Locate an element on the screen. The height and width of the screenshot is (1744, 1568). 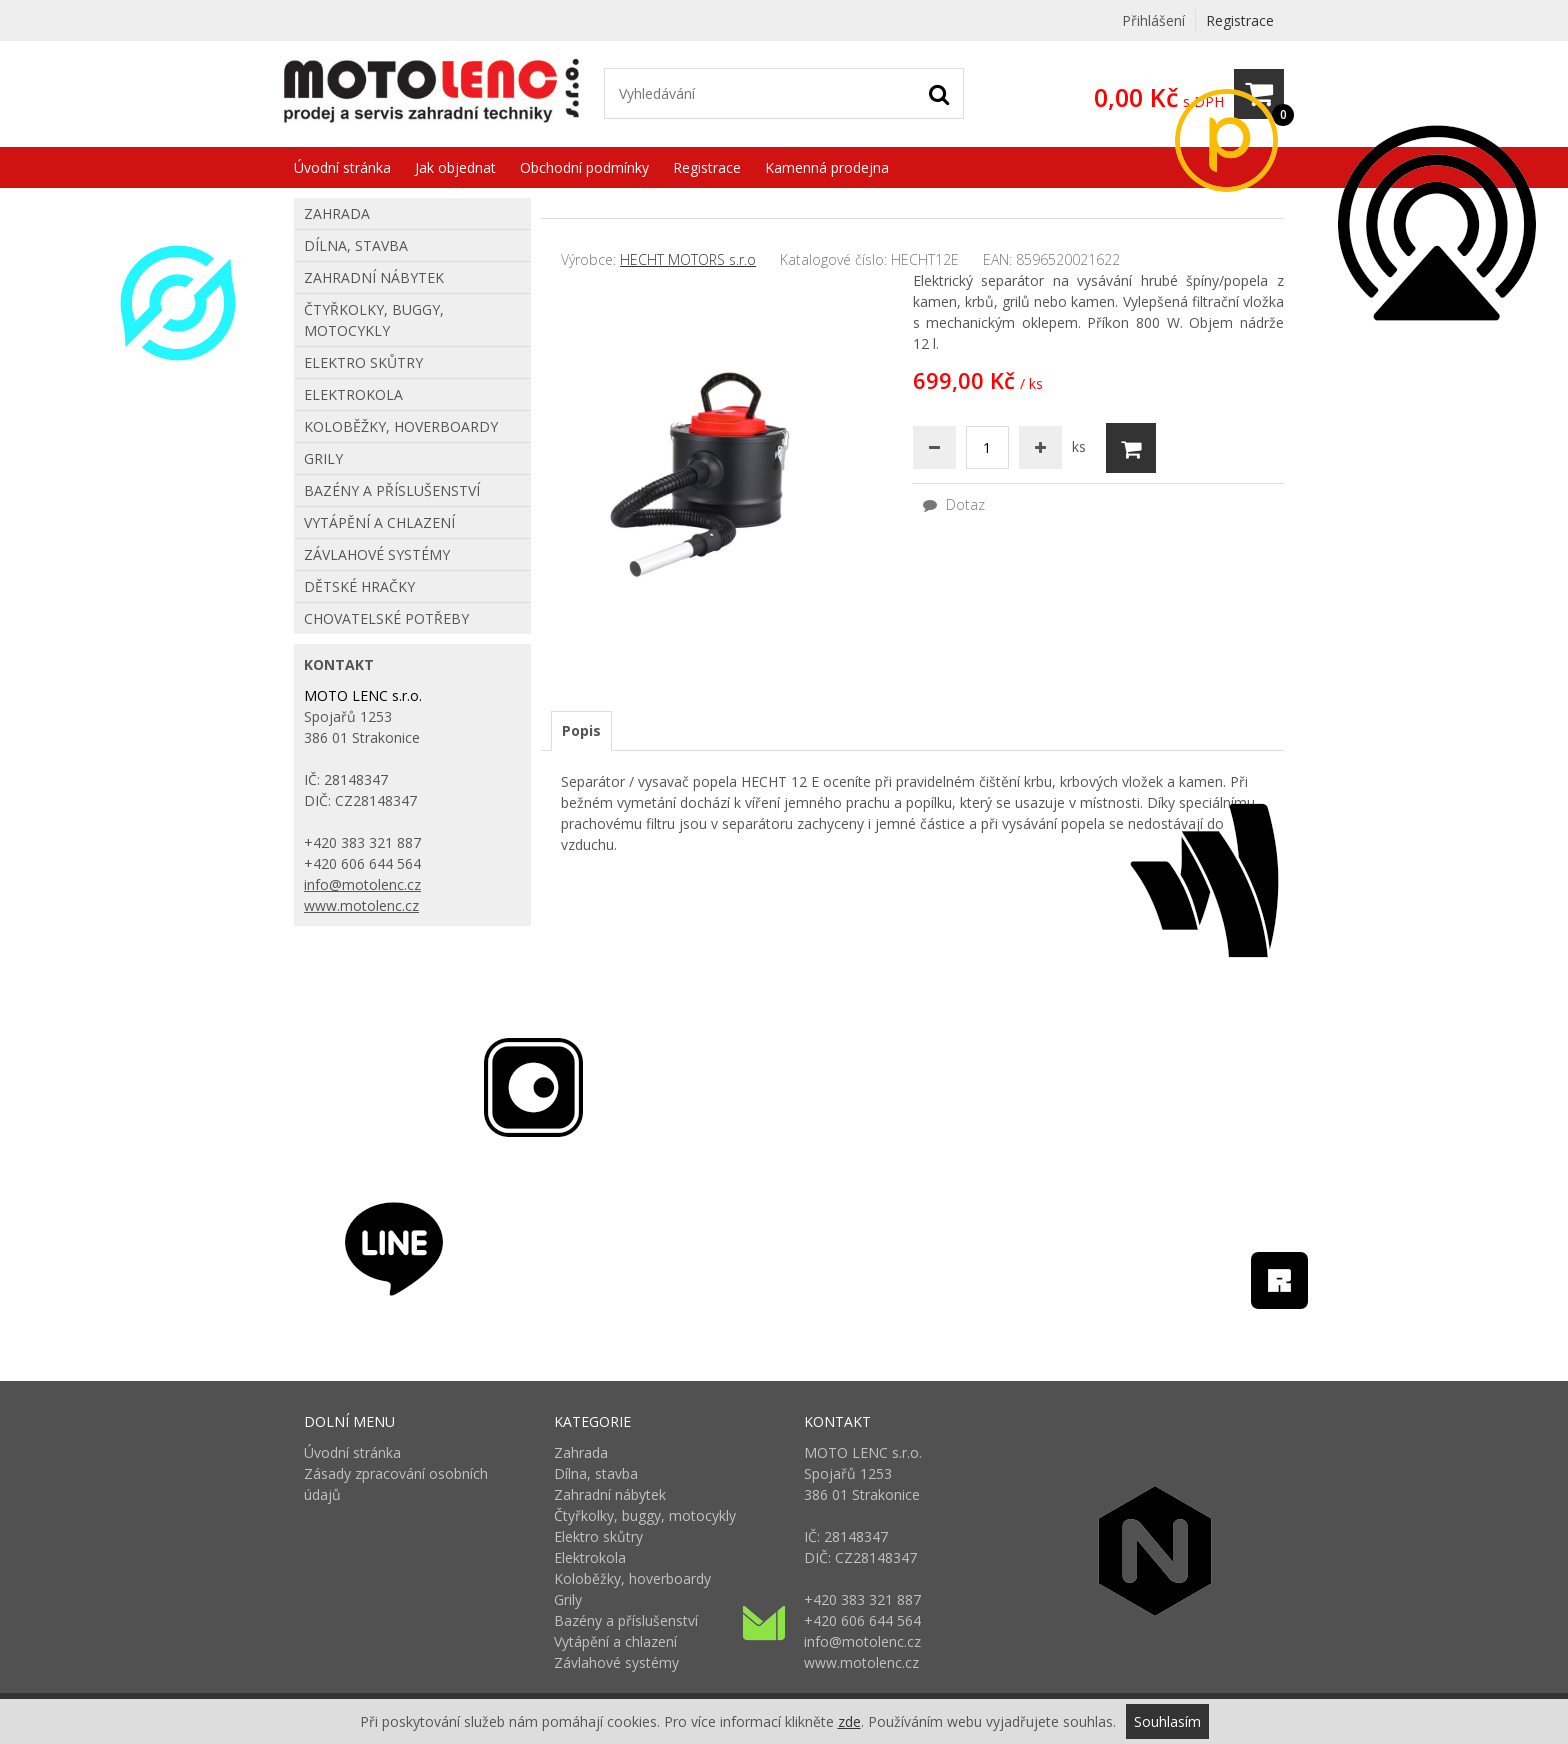
launch honor of kings game is located at coordinates (178, 303).